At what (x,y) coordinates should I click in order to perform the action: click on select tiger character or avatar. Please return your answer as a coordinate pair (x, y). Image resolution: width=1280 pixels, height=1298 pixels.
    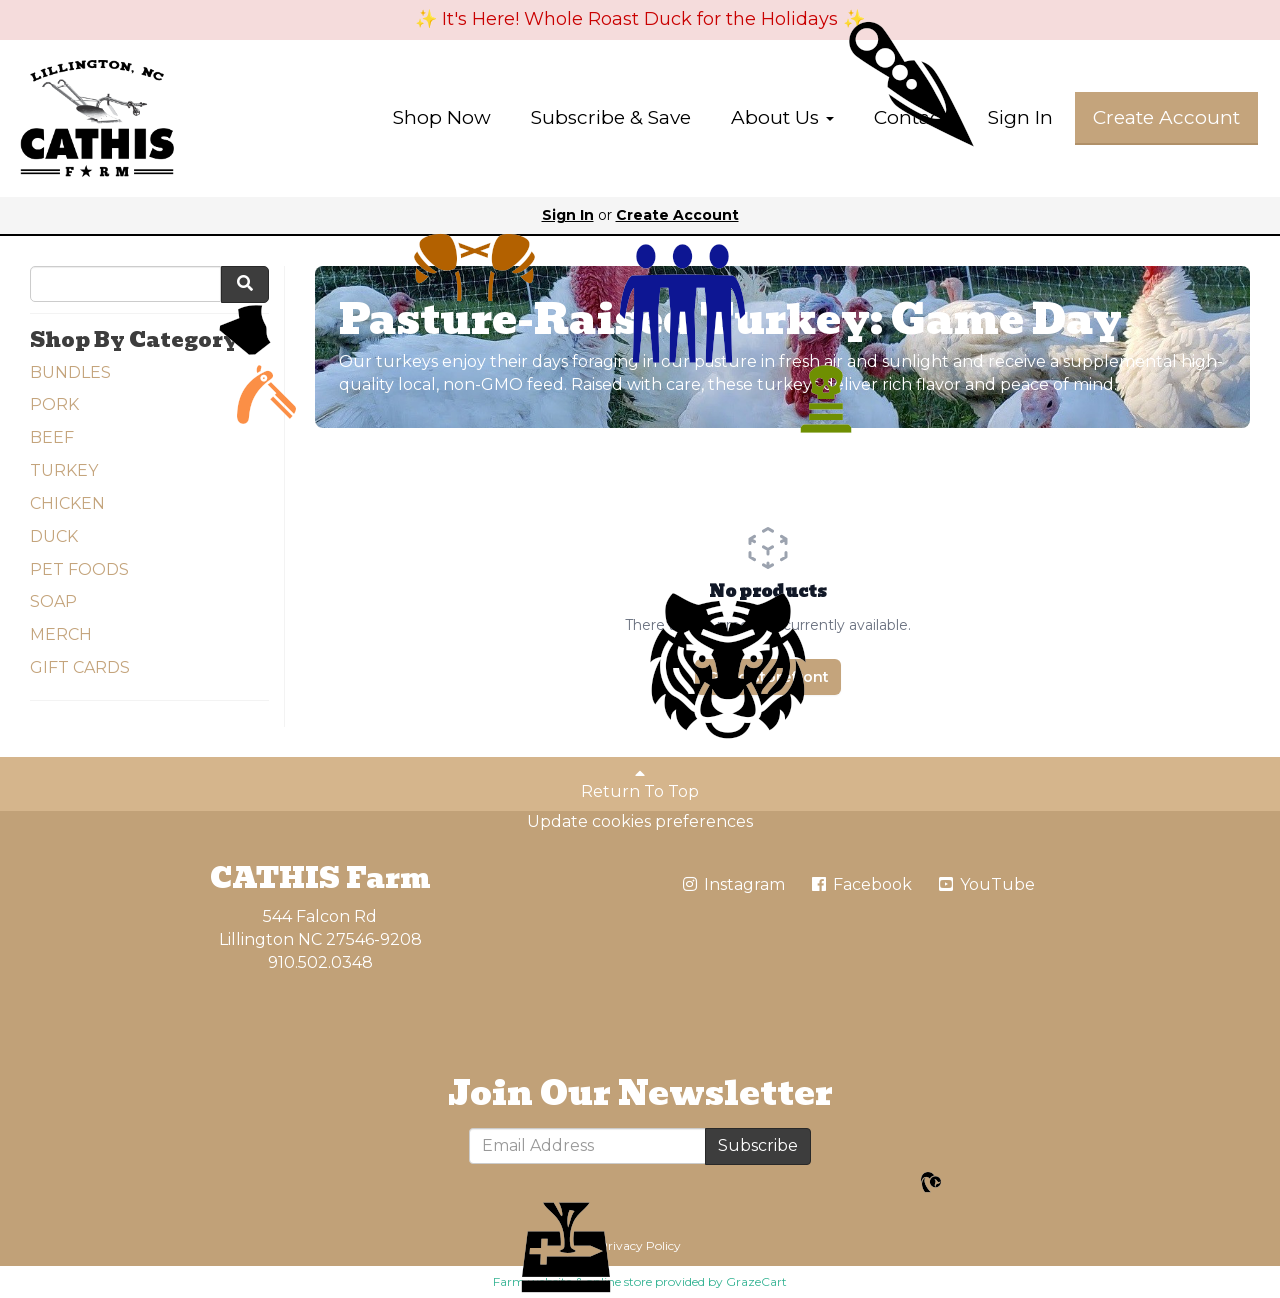
    Looking at the image, I should click on (728, 668).